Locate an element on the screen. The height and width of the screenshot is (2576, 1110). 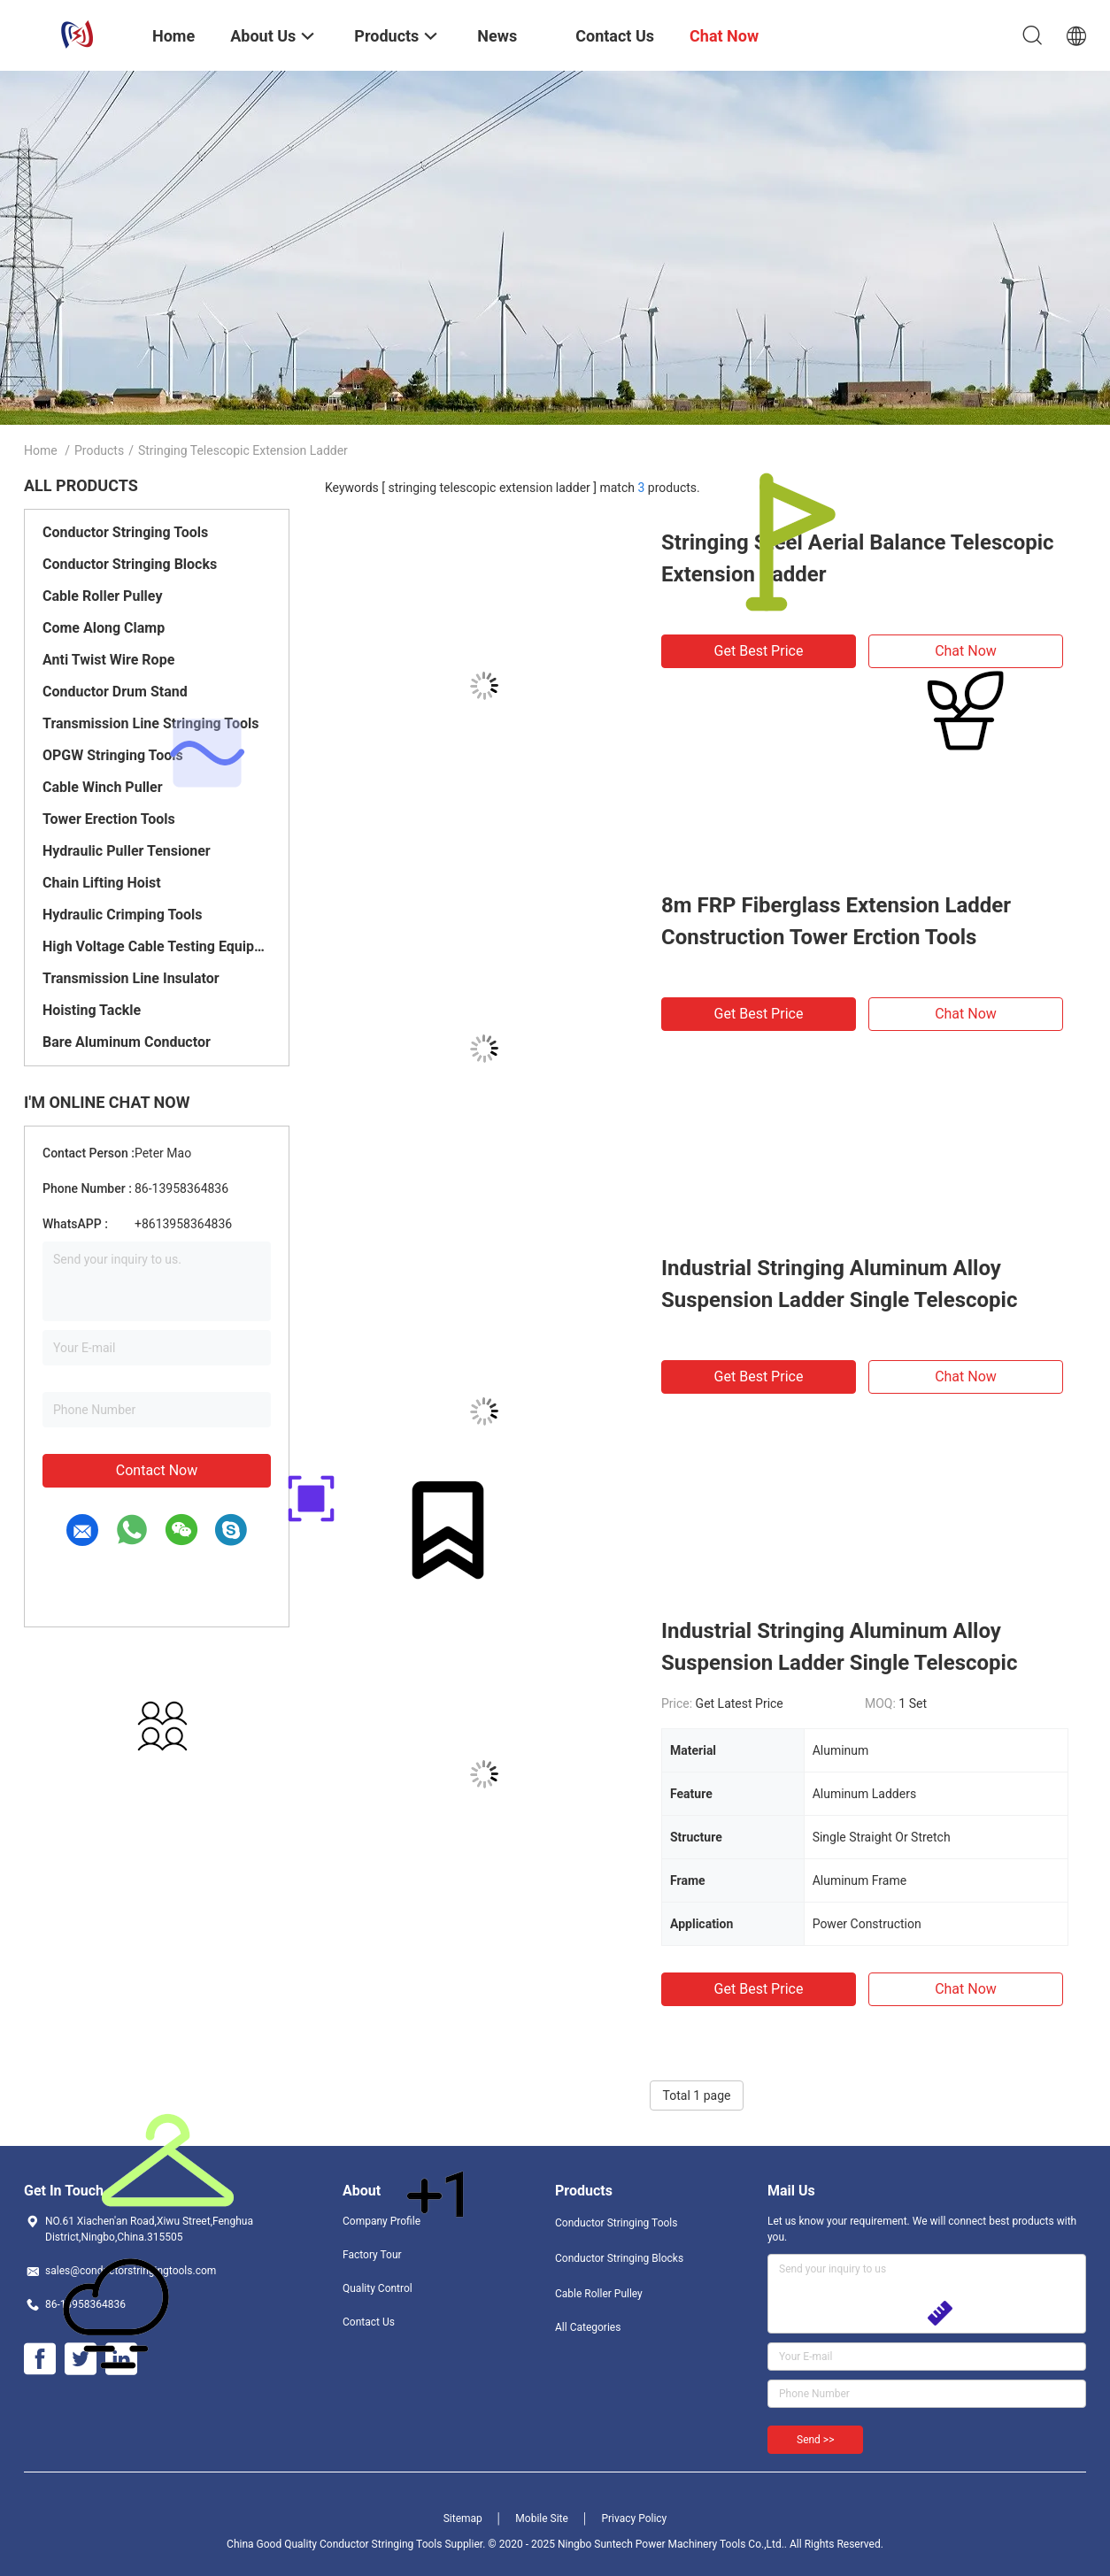
save this item for later is located at coordinates (448, 1528).